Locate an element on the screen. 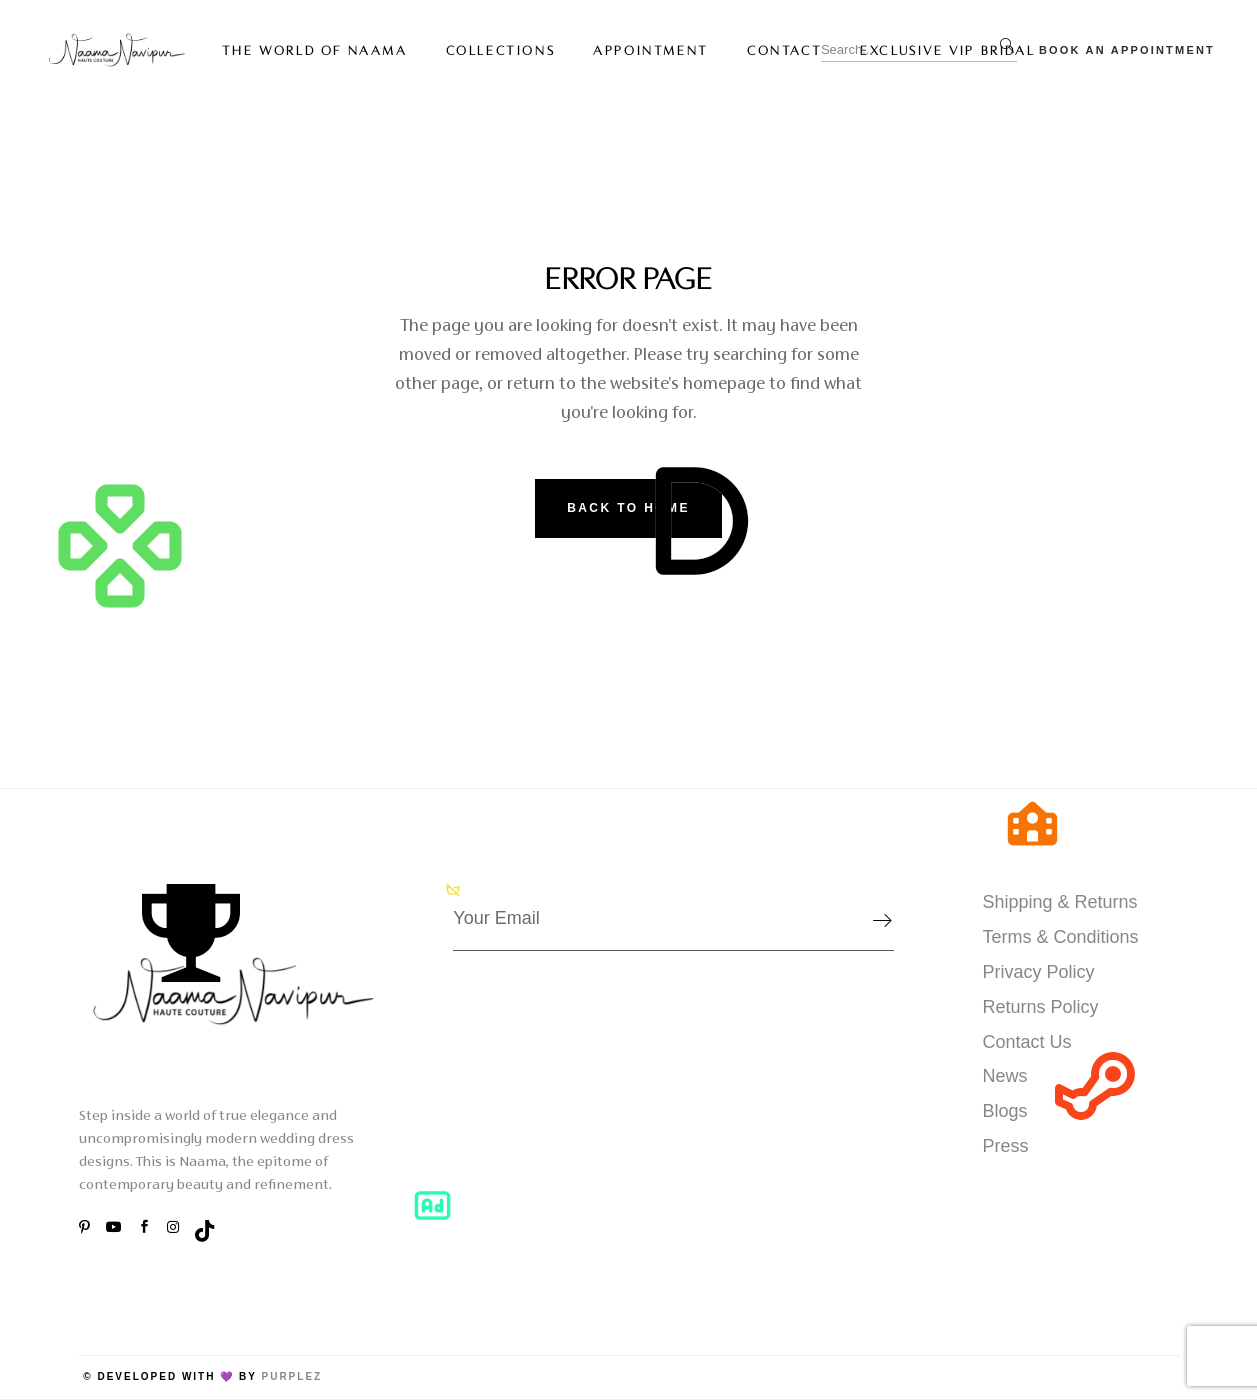 The image size is (1257, 1400). view achievements or awards is located at coordinates (191, 933).